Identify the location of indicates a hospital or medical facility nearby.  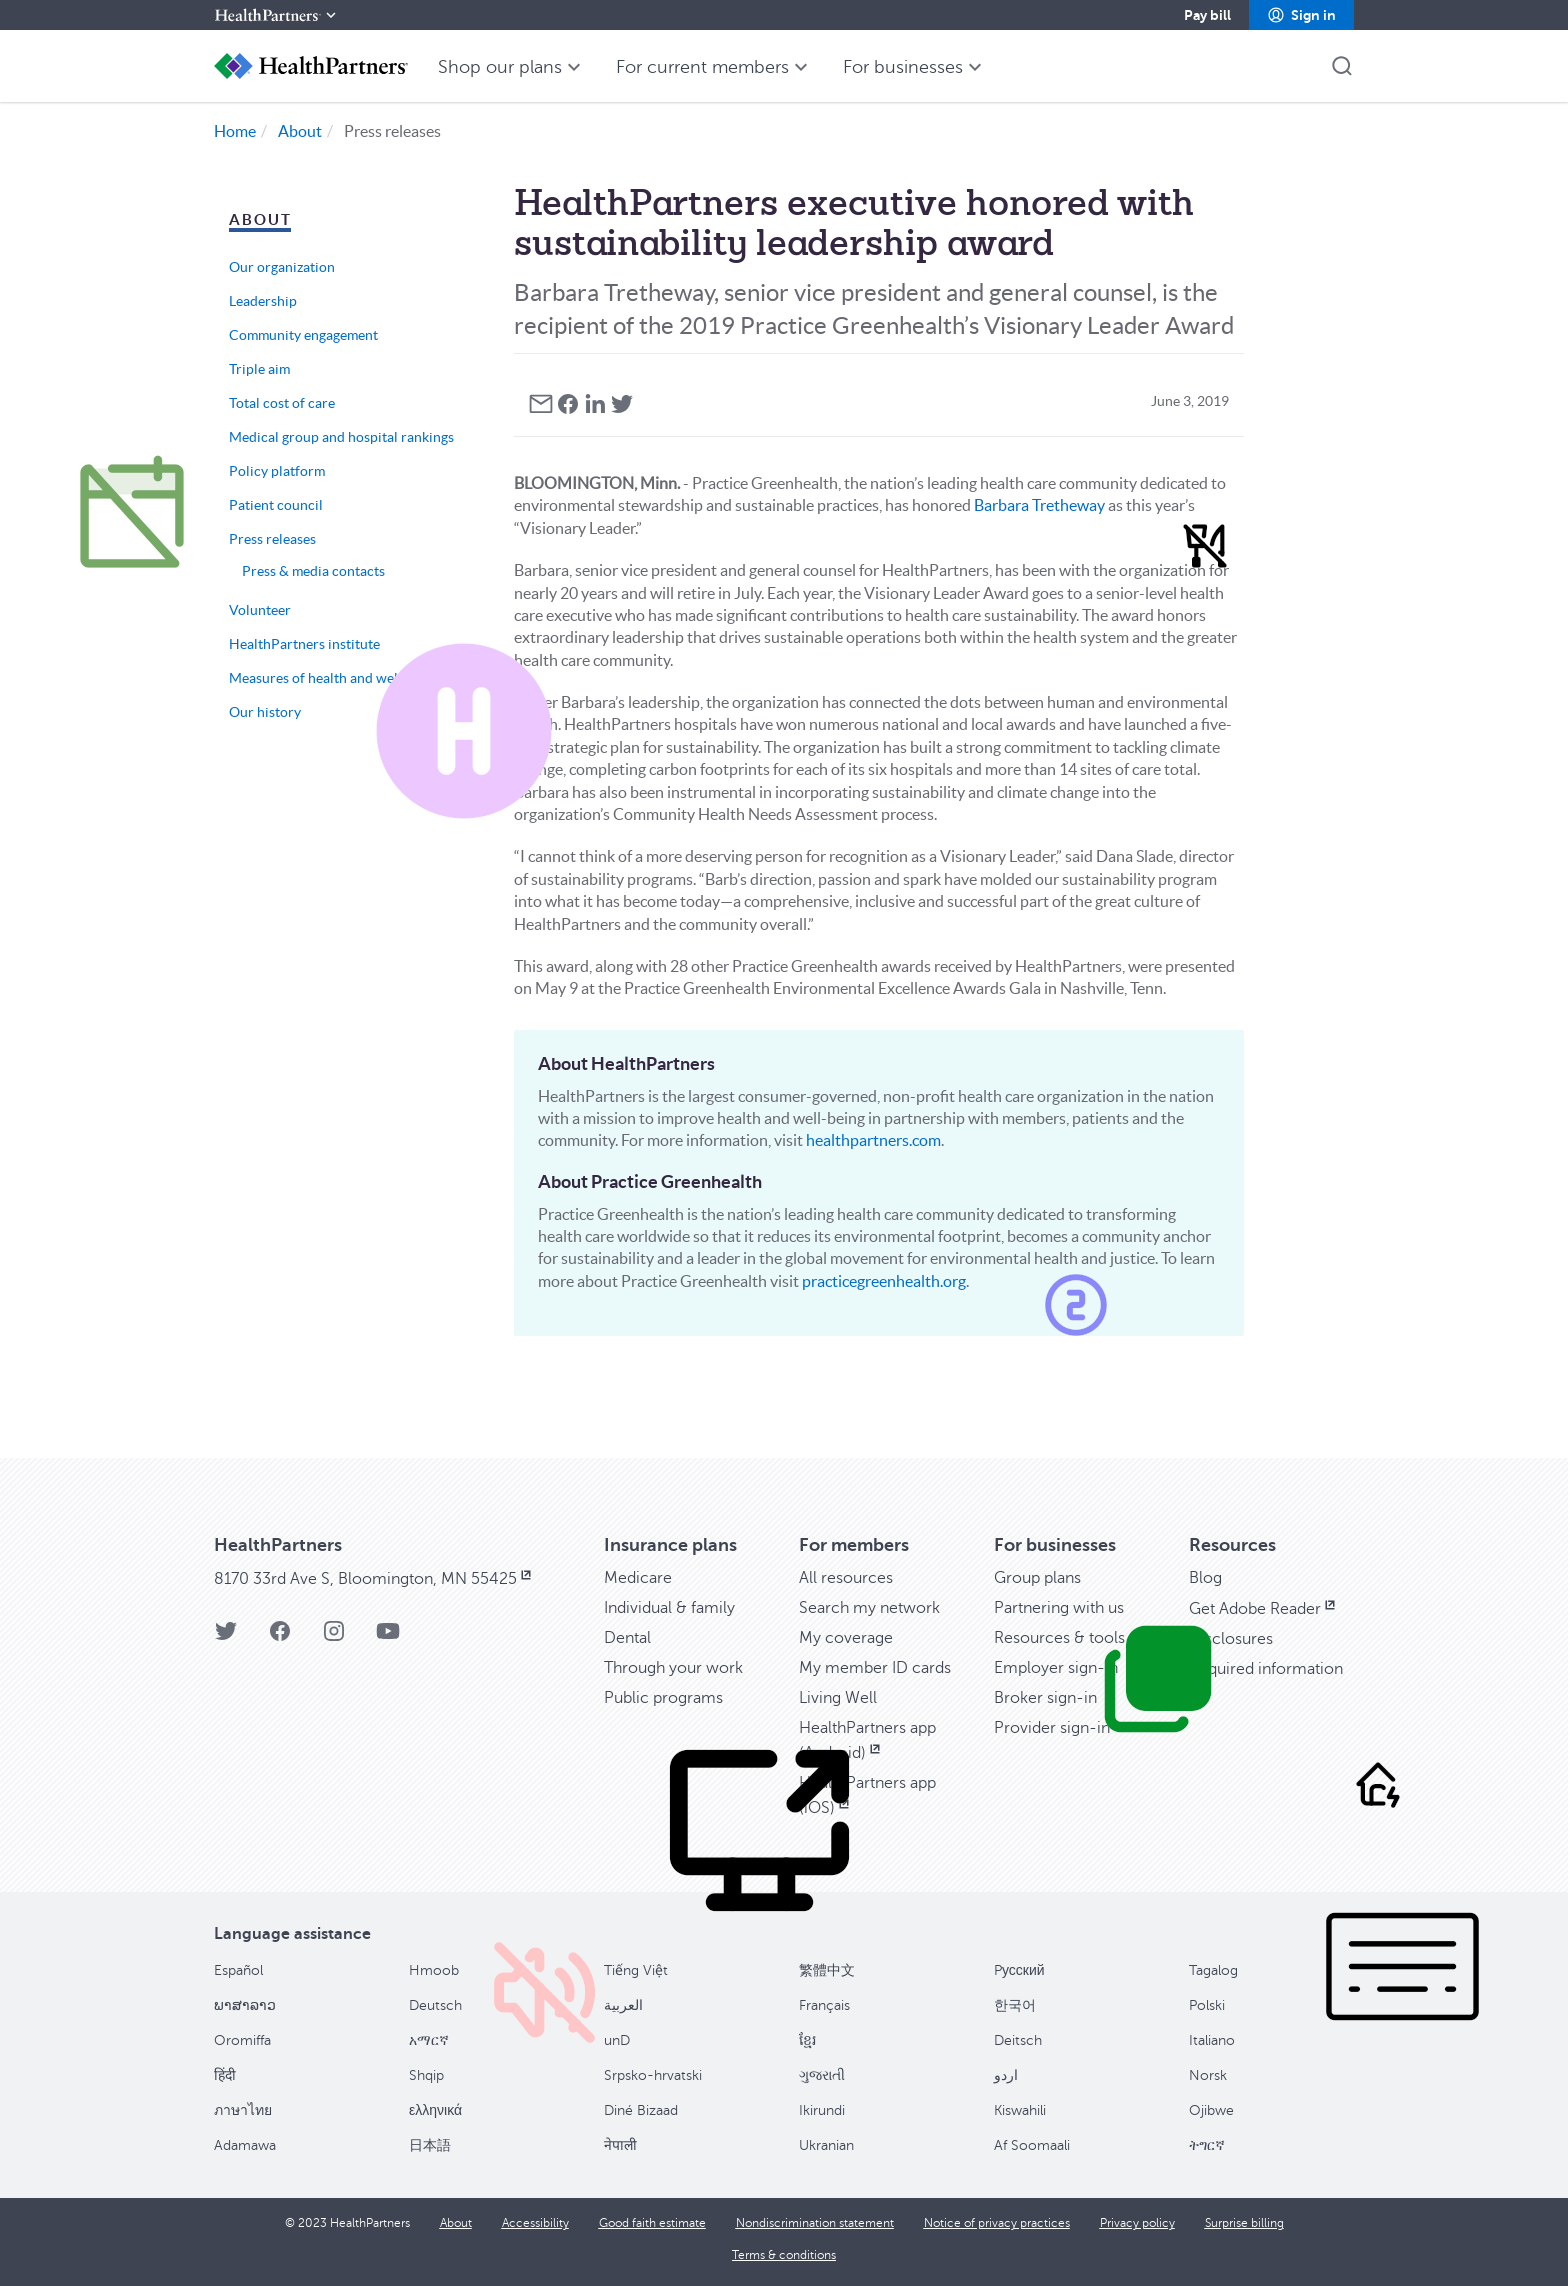
(464, 731).